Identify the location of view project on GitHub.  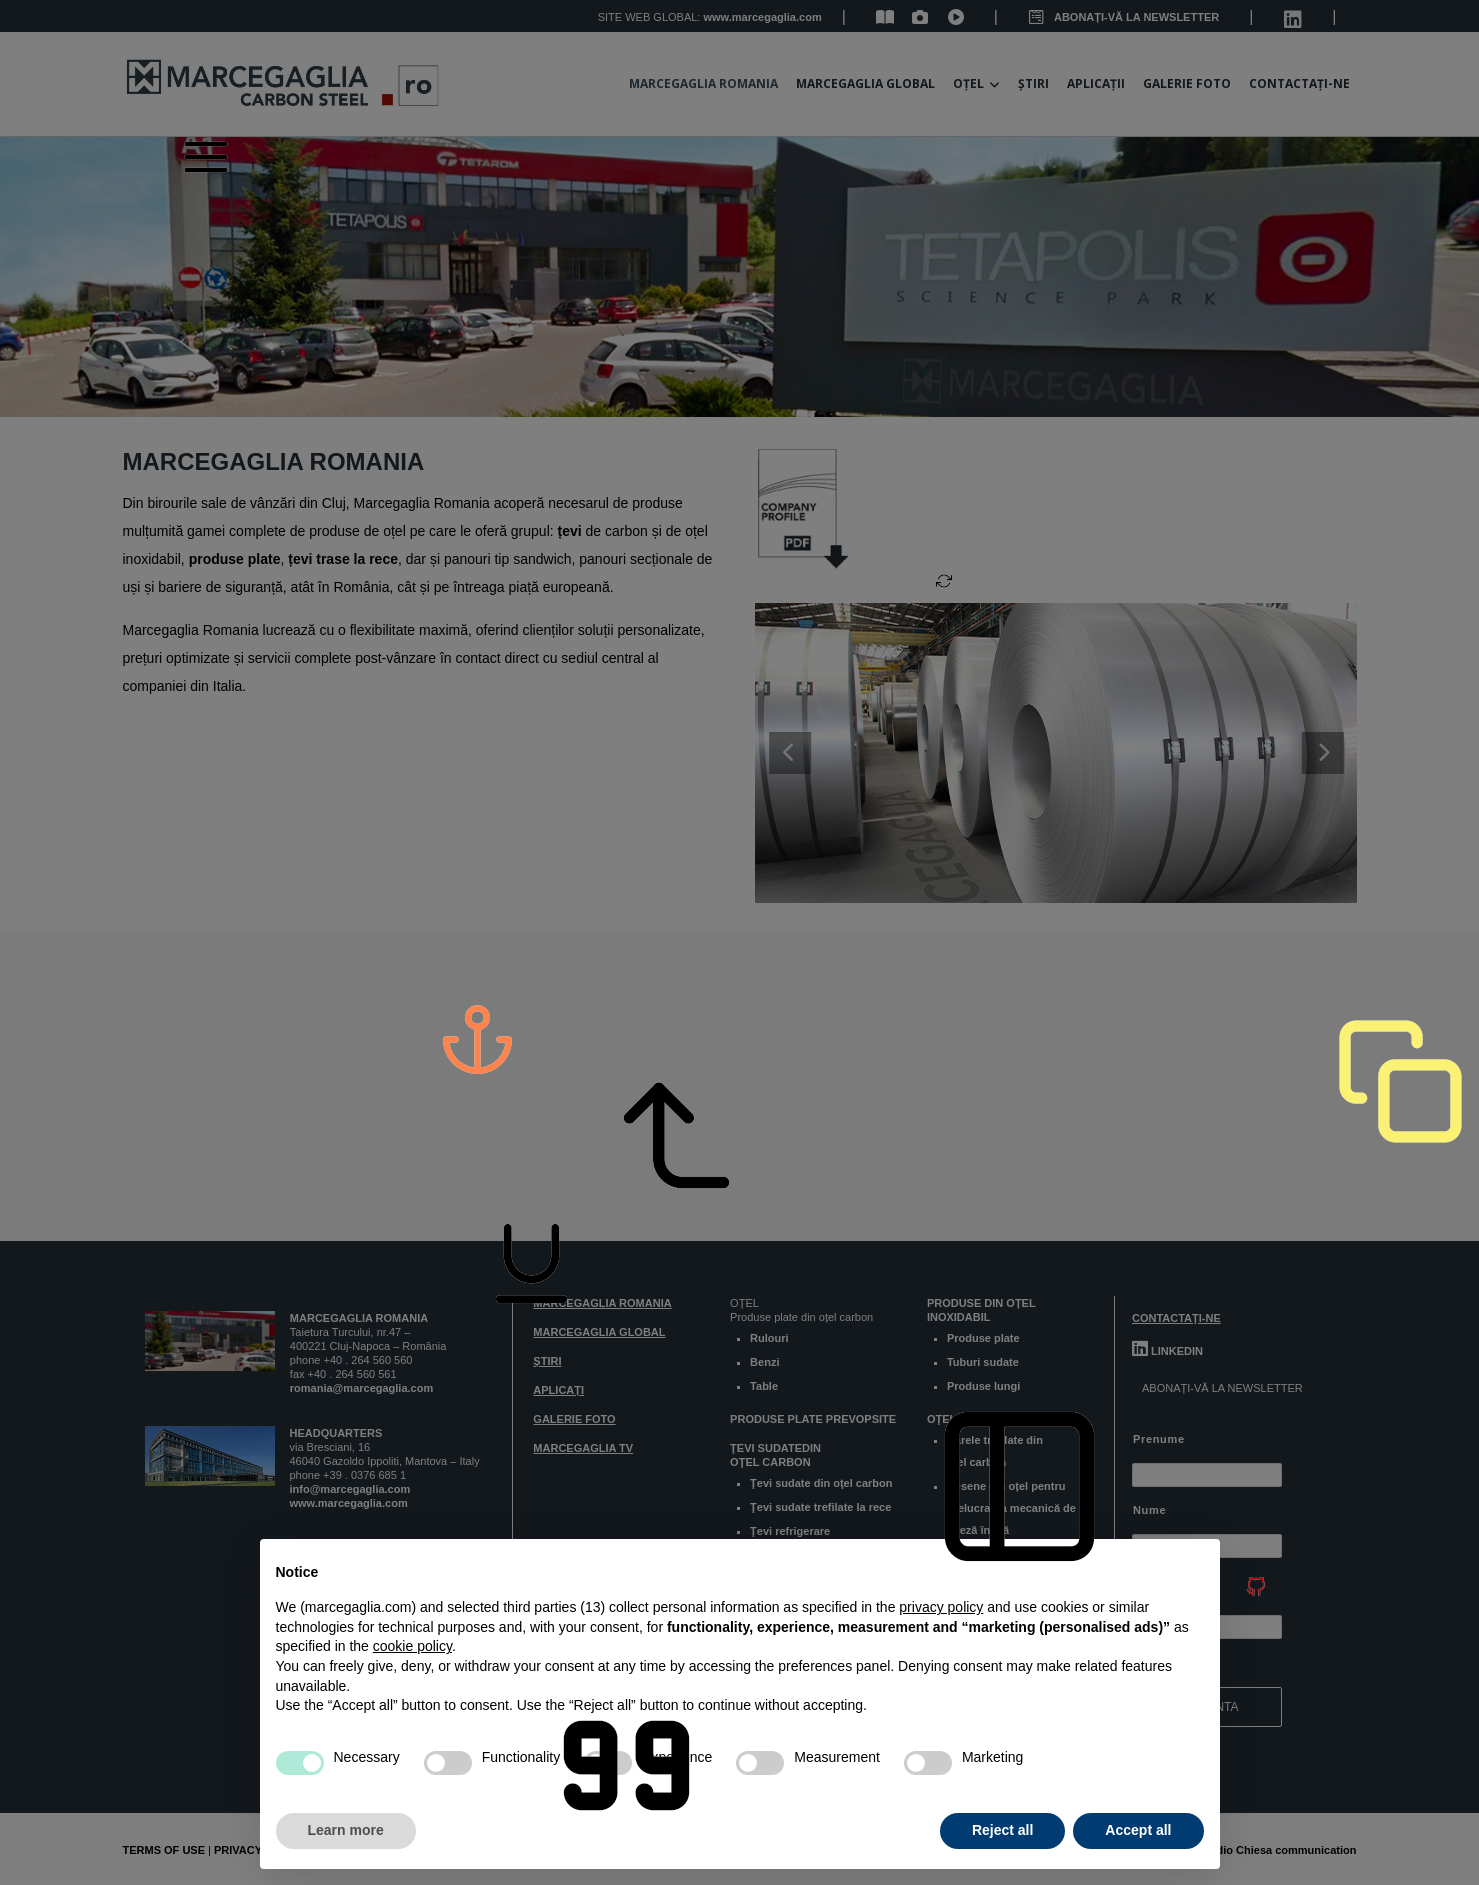
(1256, 1587).